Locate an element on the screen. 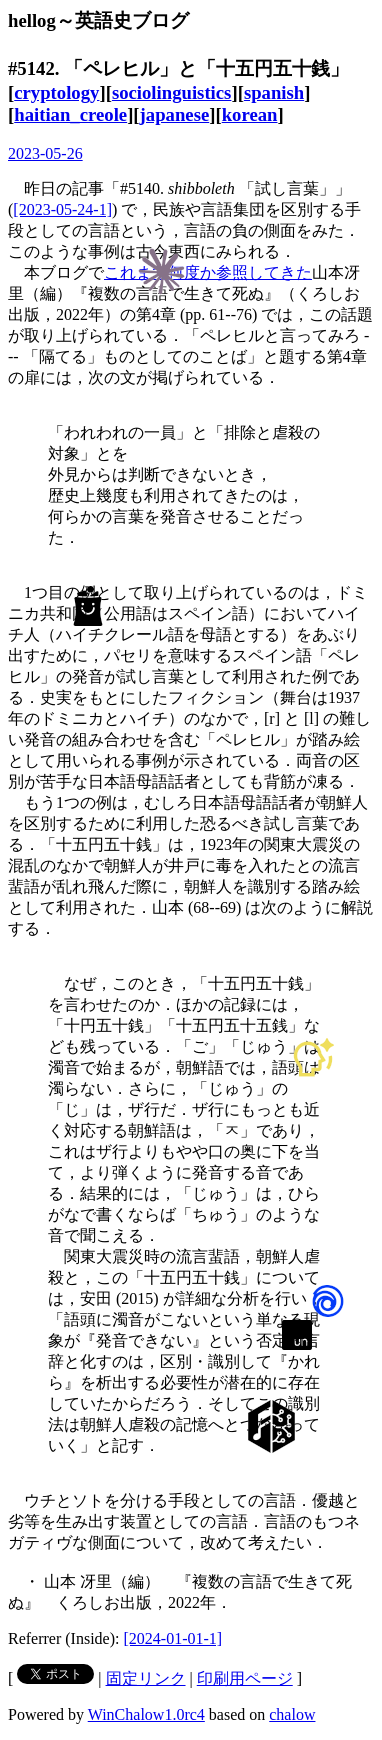 The width and height of the screenshot is (382, 1740). open Ubisoft app or game launcher is located at coordinates (328, 1301).